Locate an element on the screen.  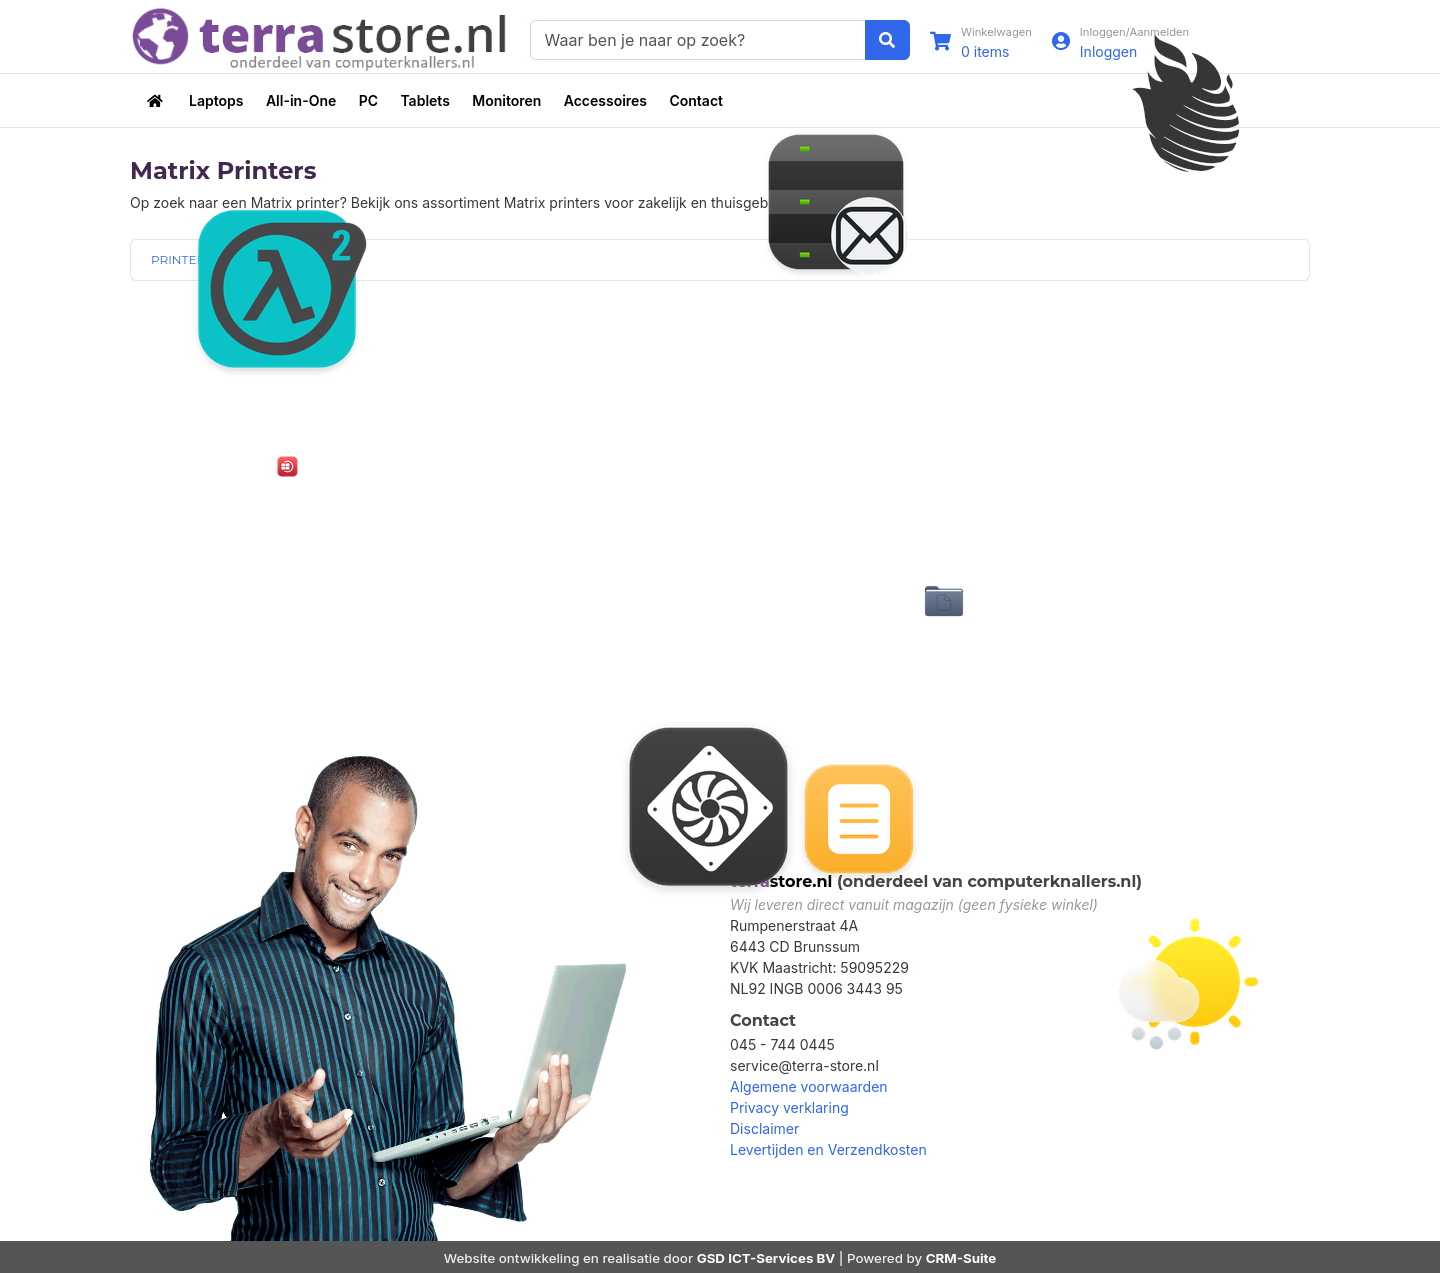
access desklet preferences and settings is located at coordinates (859, 821).